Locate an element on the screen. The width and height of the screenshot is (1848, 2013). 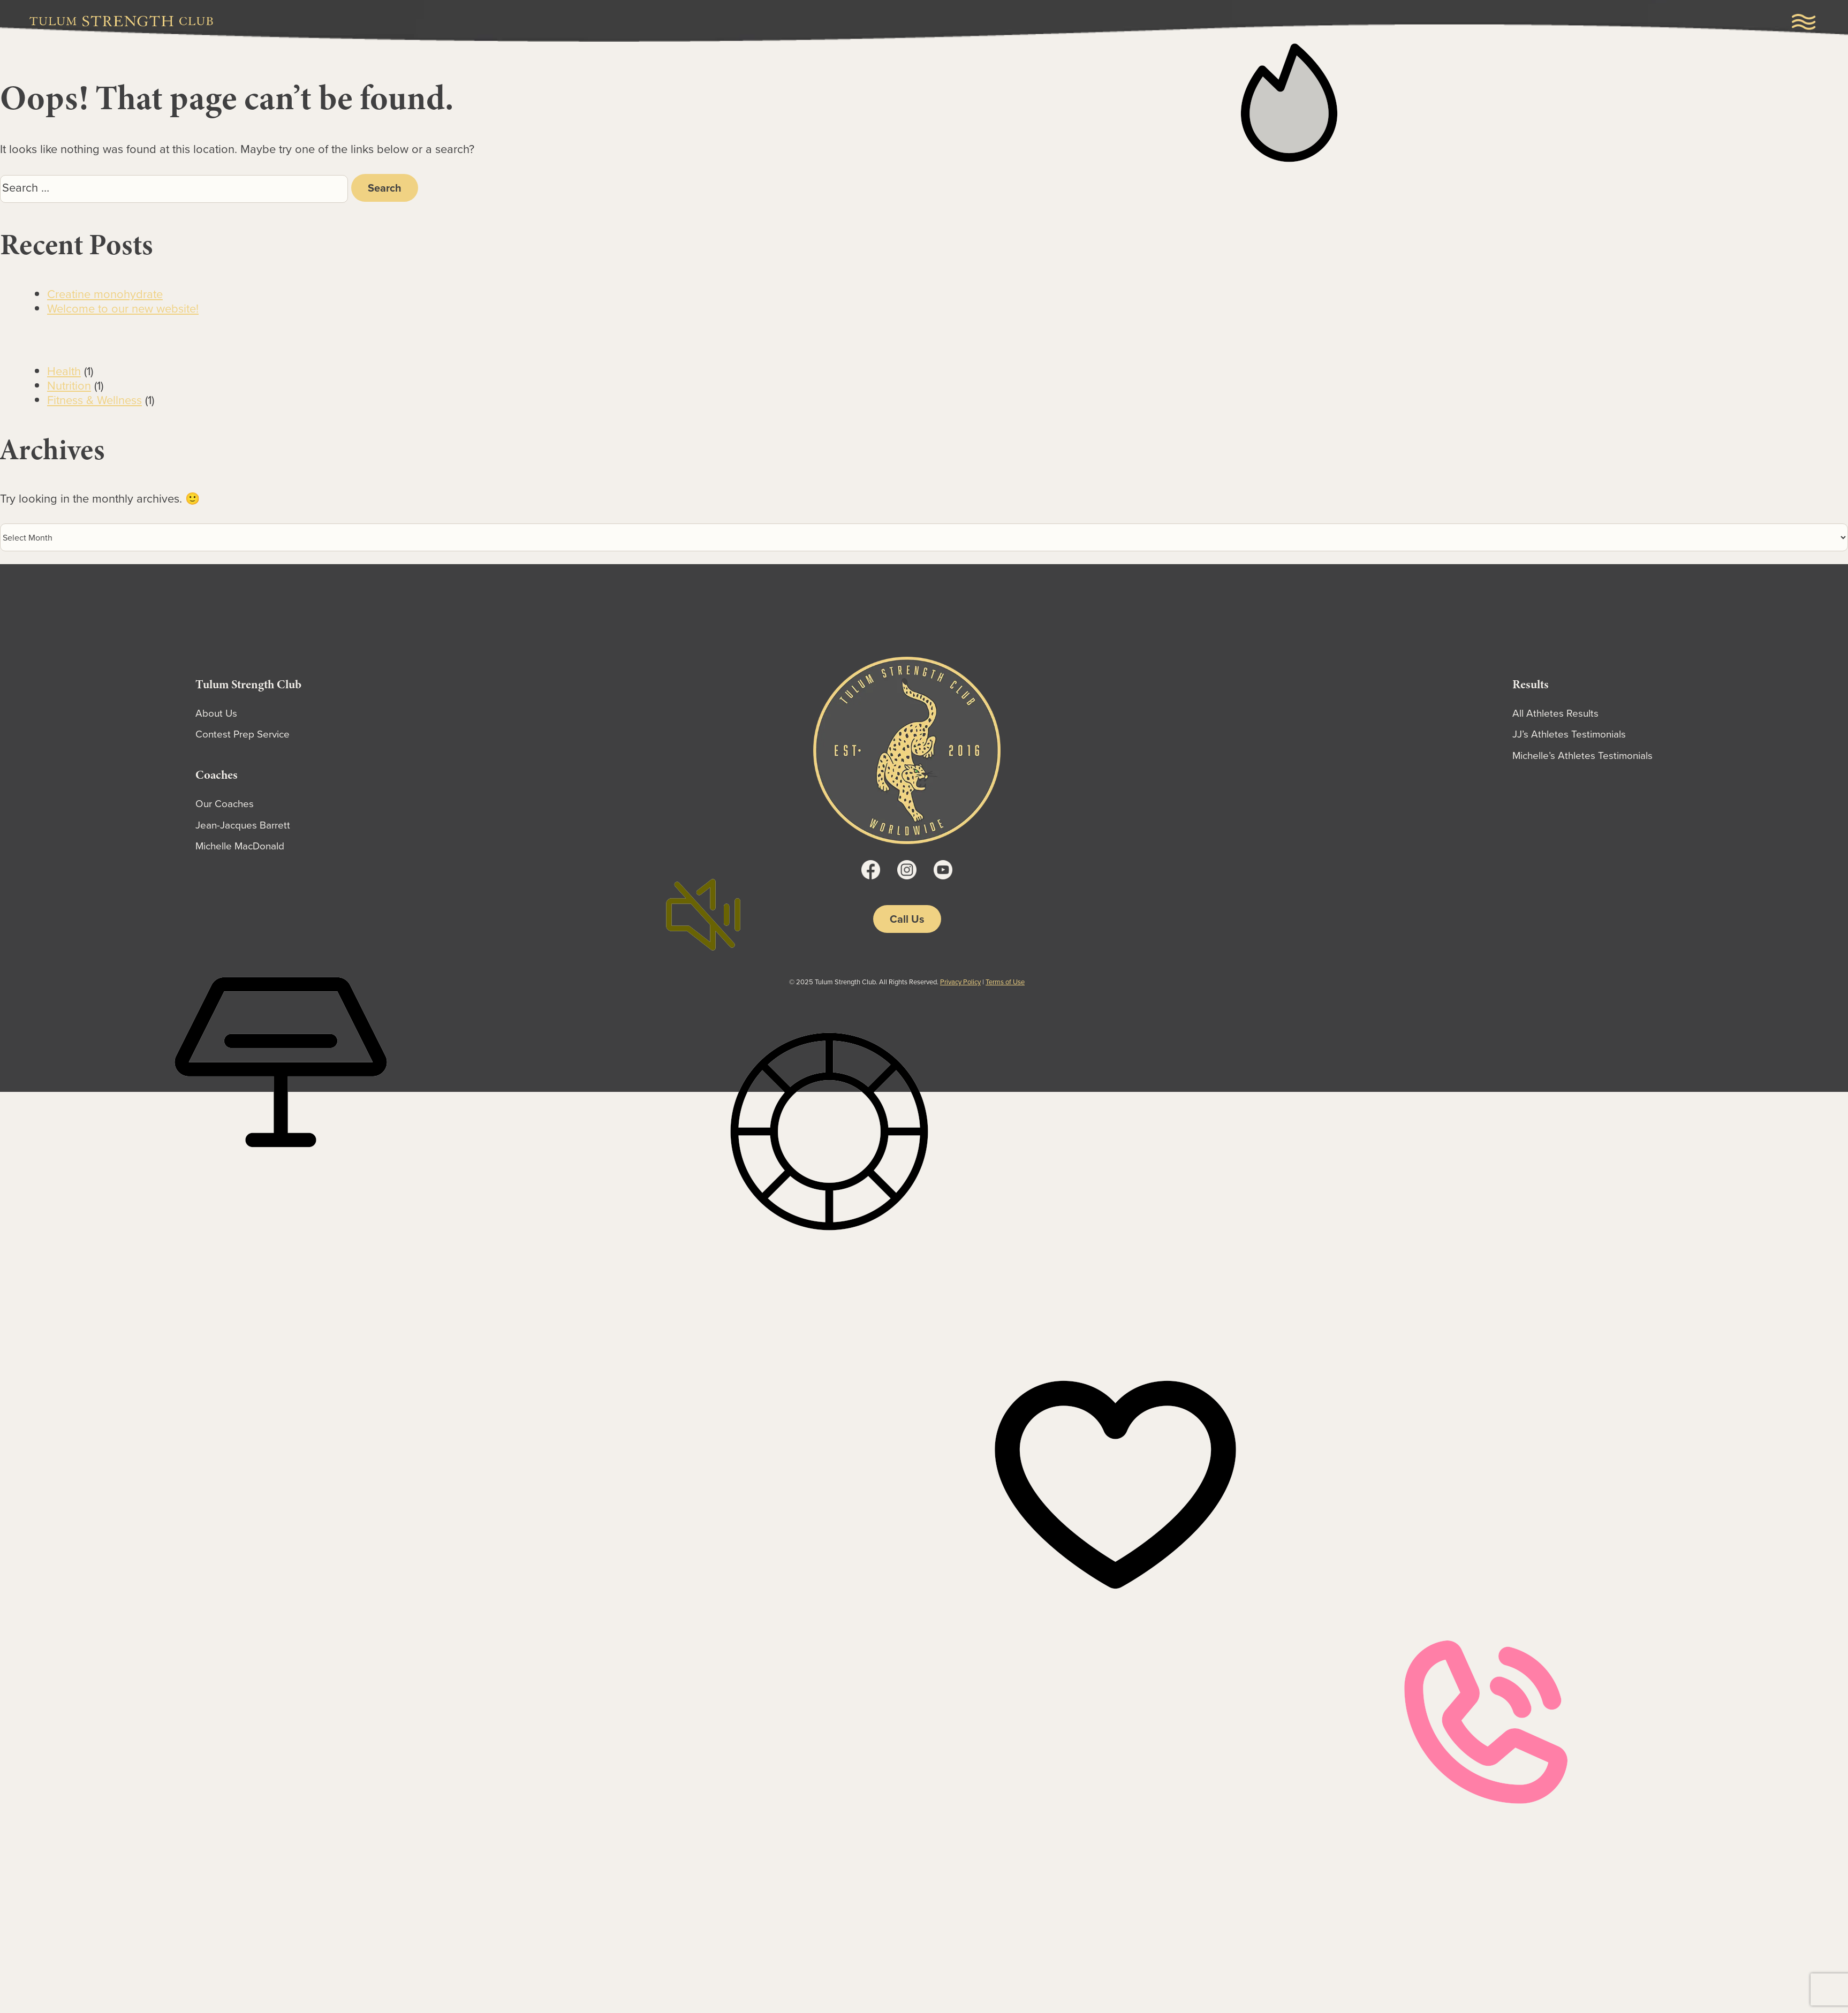
indicates trending or popular content is located at coordinates (1289, 105).